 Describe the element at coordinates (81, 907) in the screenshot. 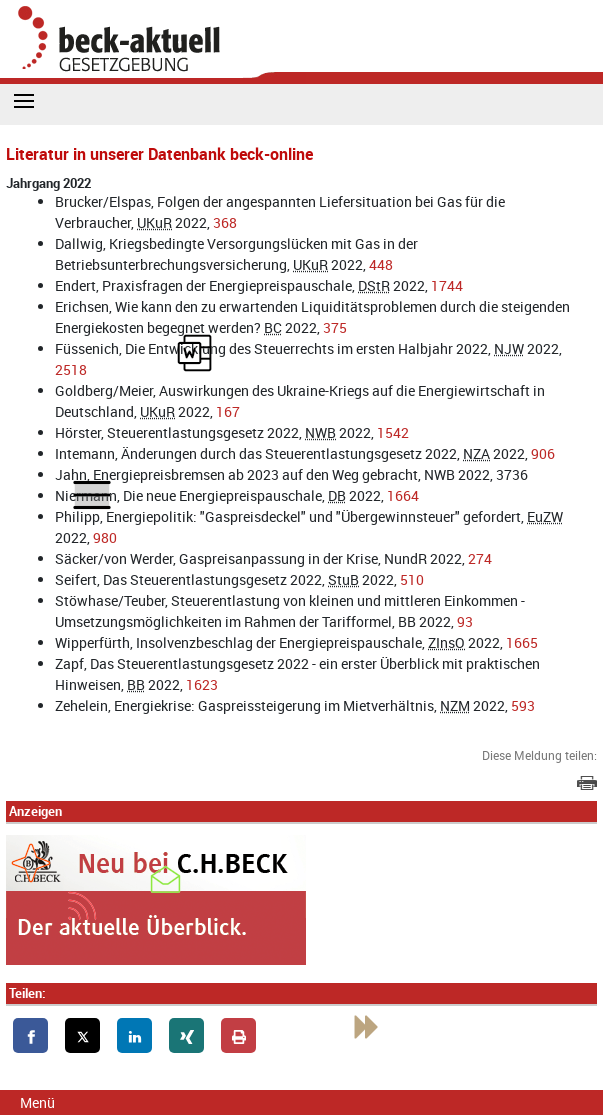

I see `subscribe to RSS feed` at that location.